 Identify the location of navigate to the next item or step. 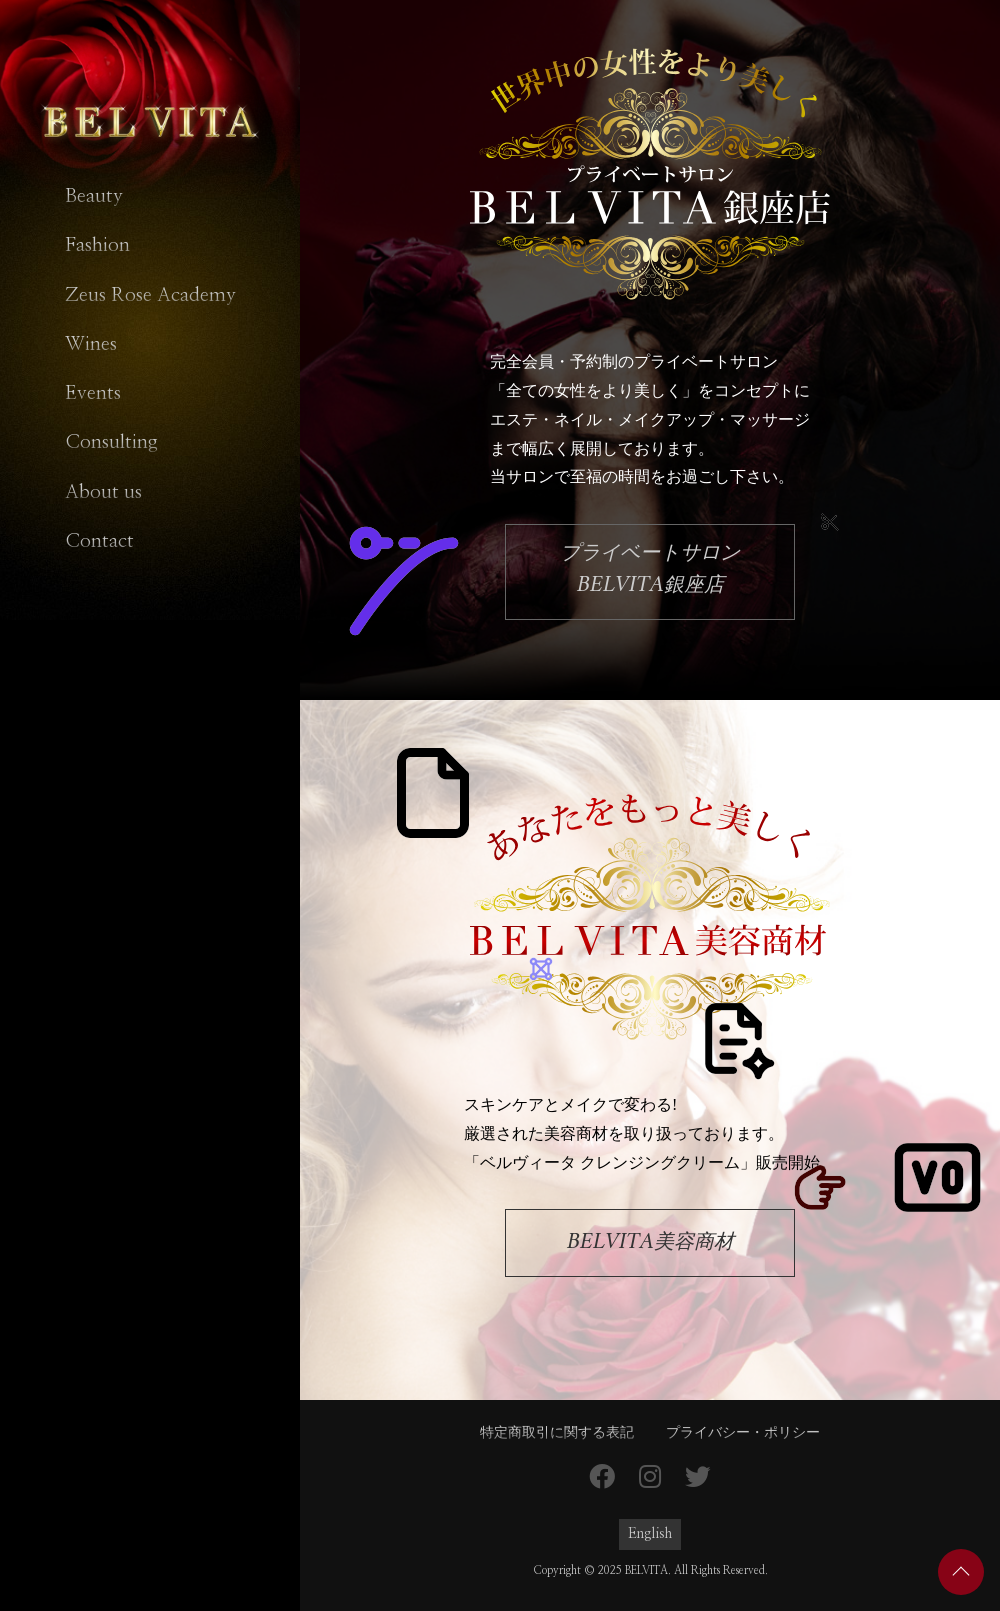
(819, 1188).